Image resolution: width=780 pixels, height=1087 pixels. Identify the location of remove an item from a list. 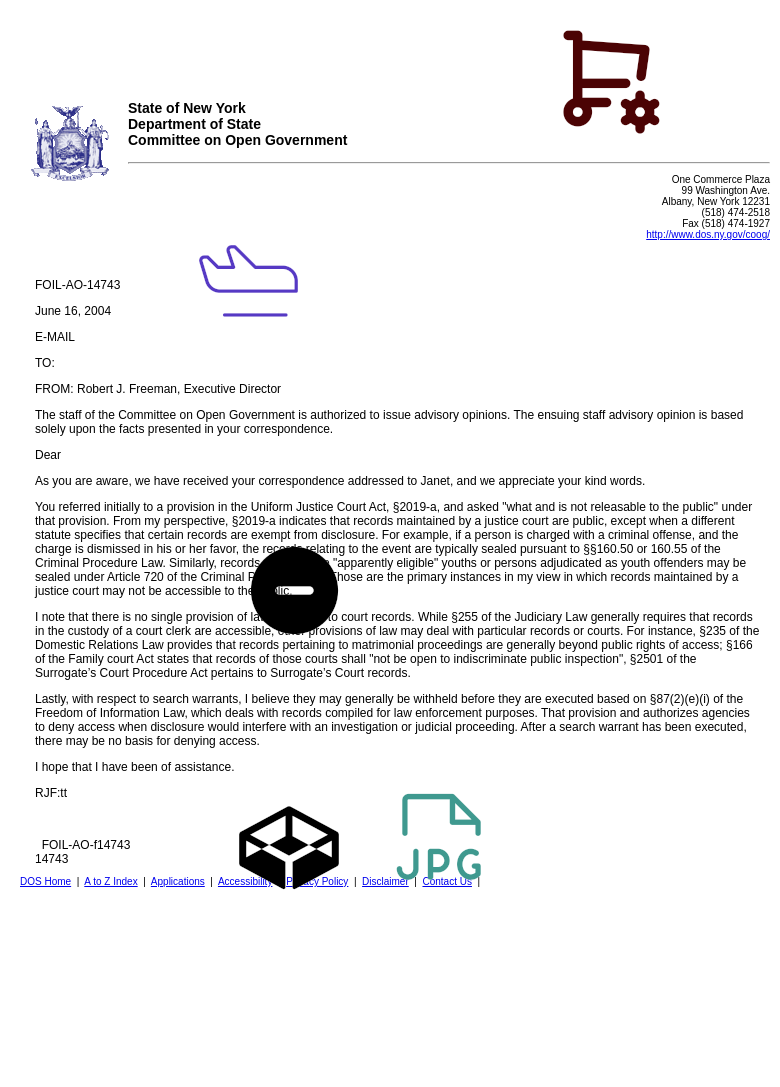
(294, 590).